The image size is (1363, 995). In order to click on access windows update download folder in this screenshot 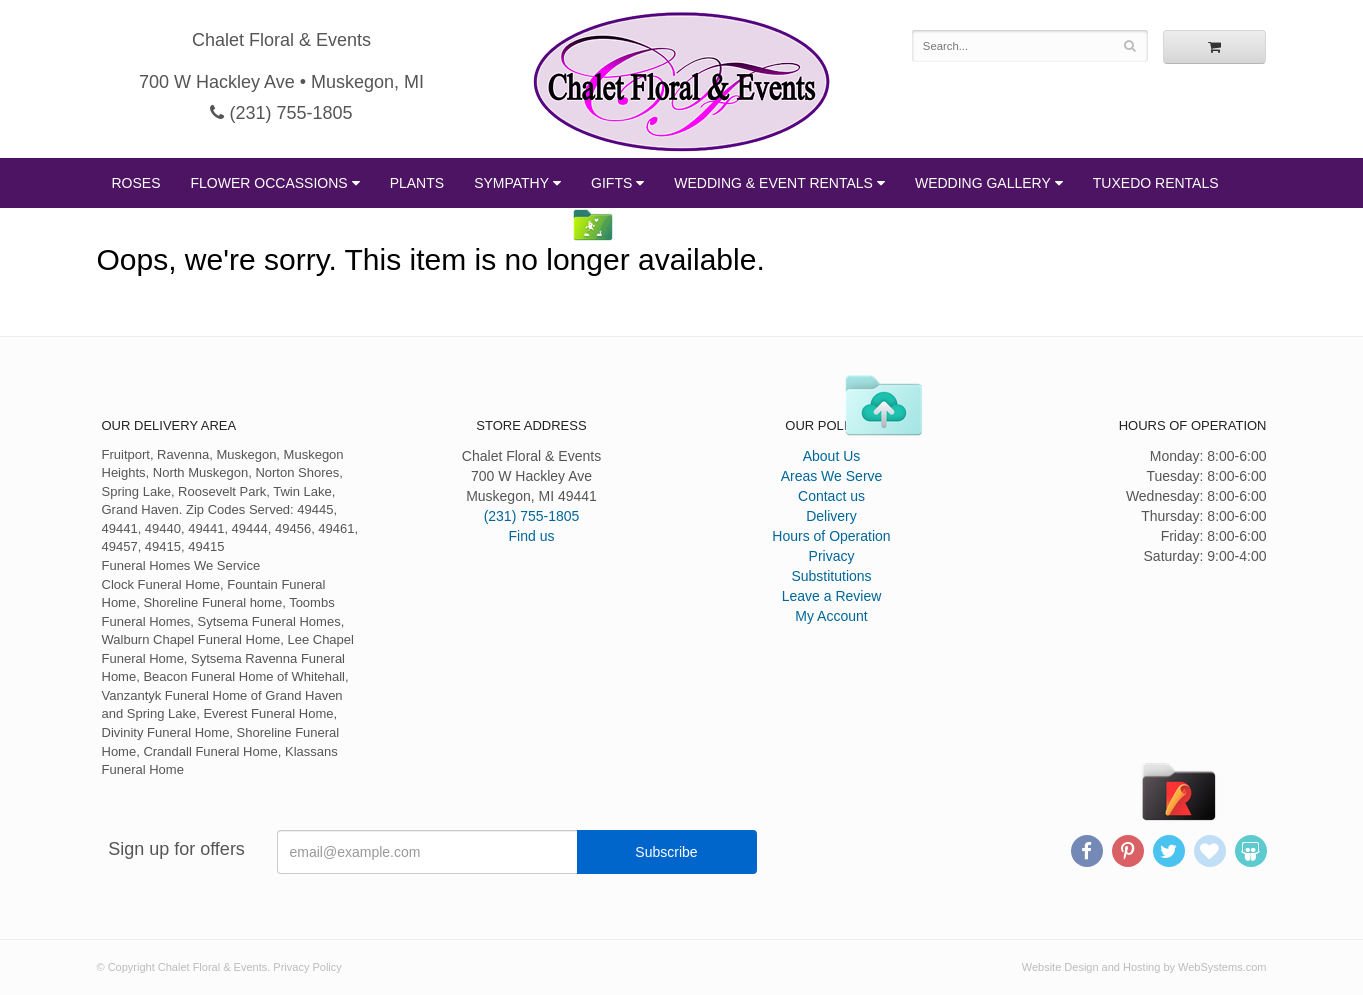, I will do `click(883, 407)`.